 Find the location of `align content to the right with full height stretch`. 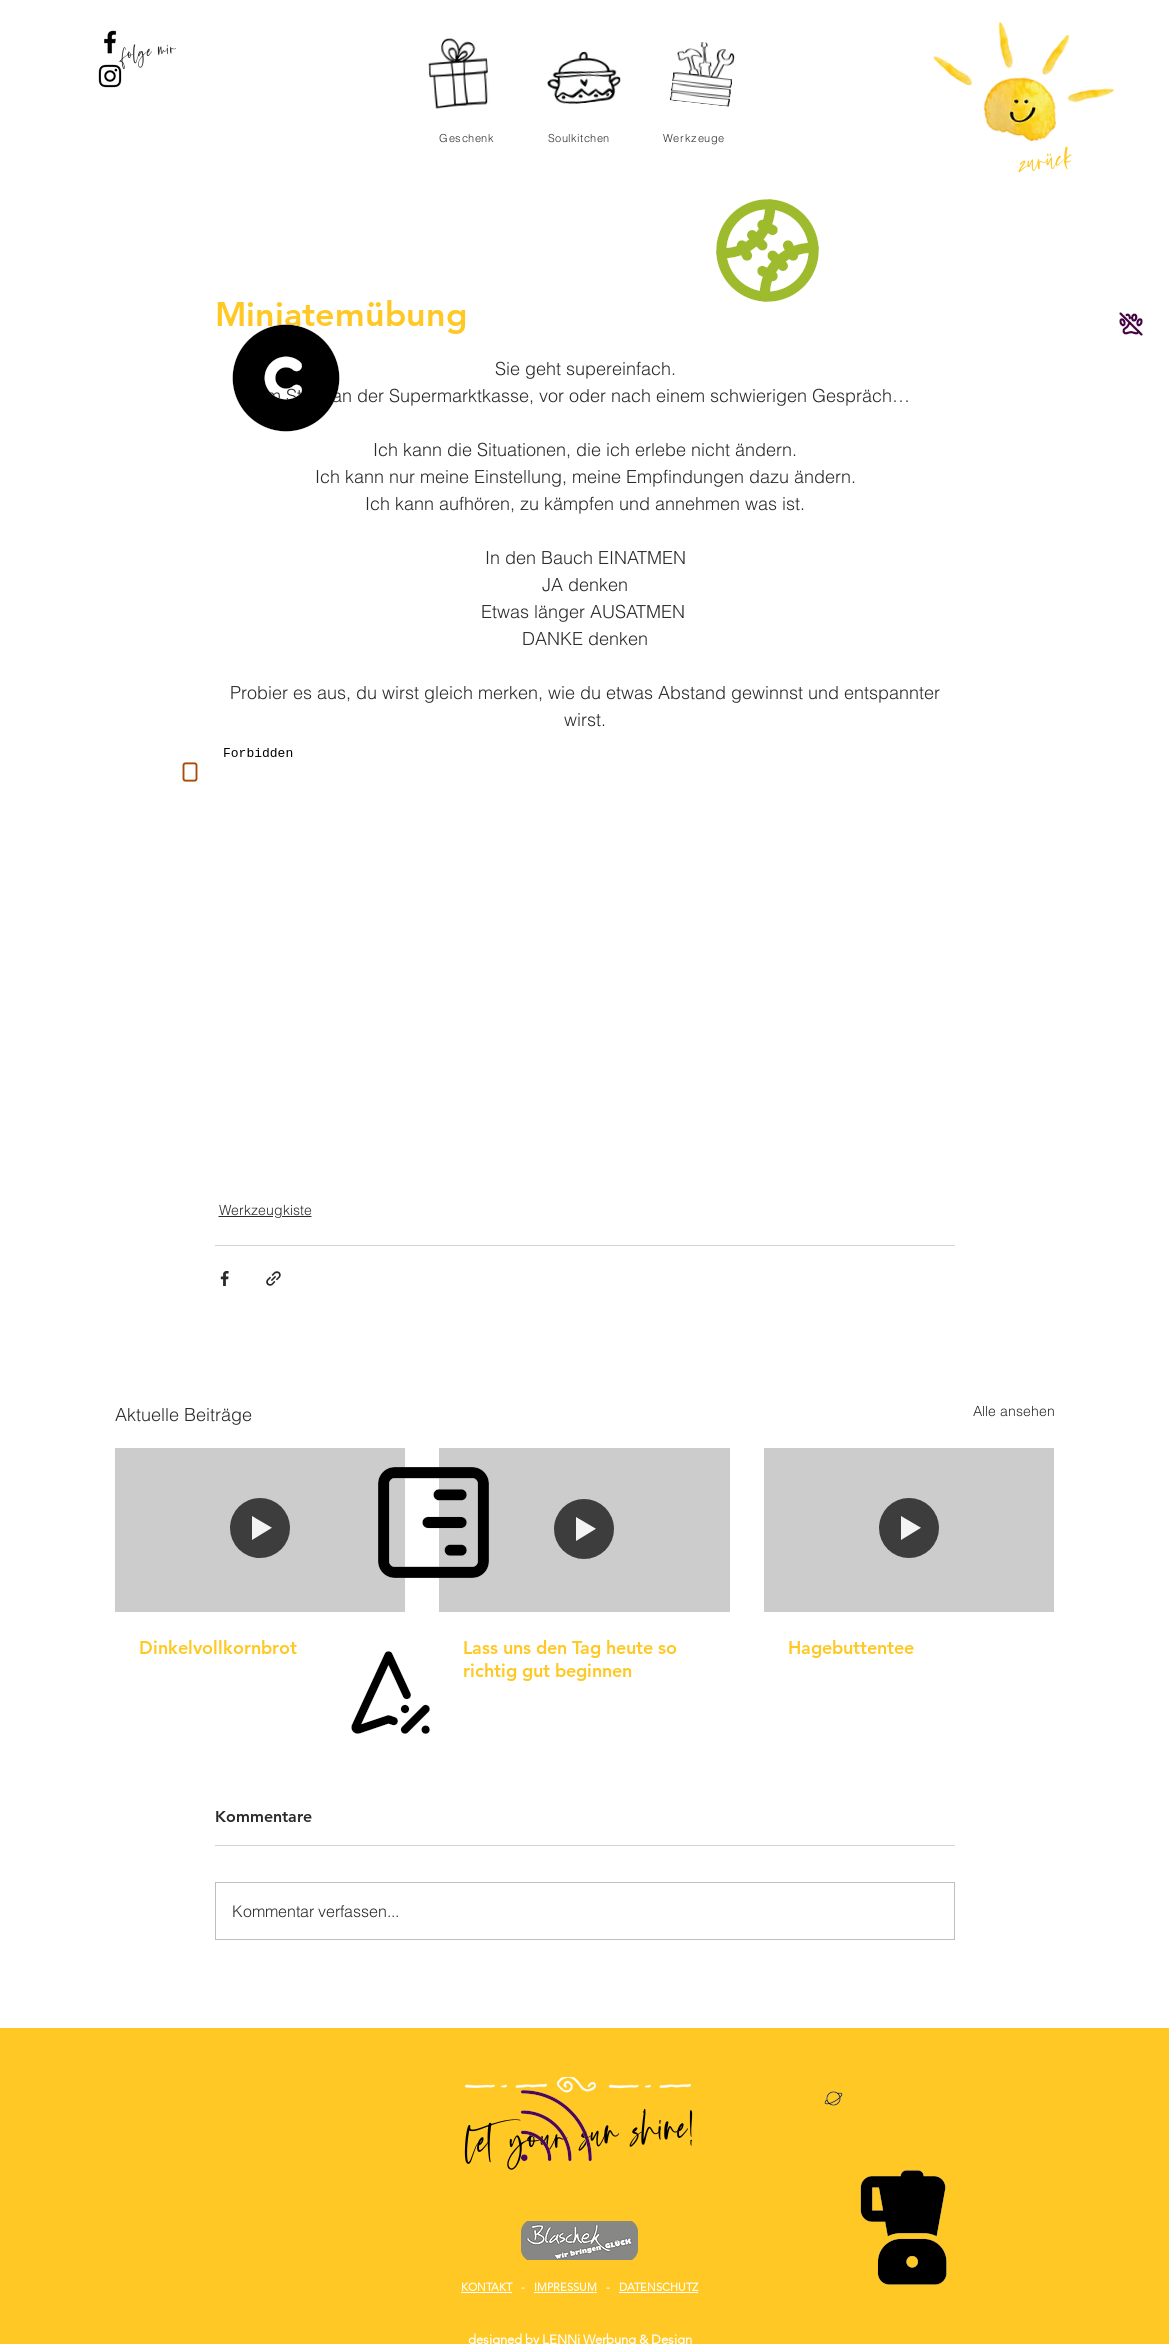

align content to the right with full height stretch is located at coordinates (433, 1522).